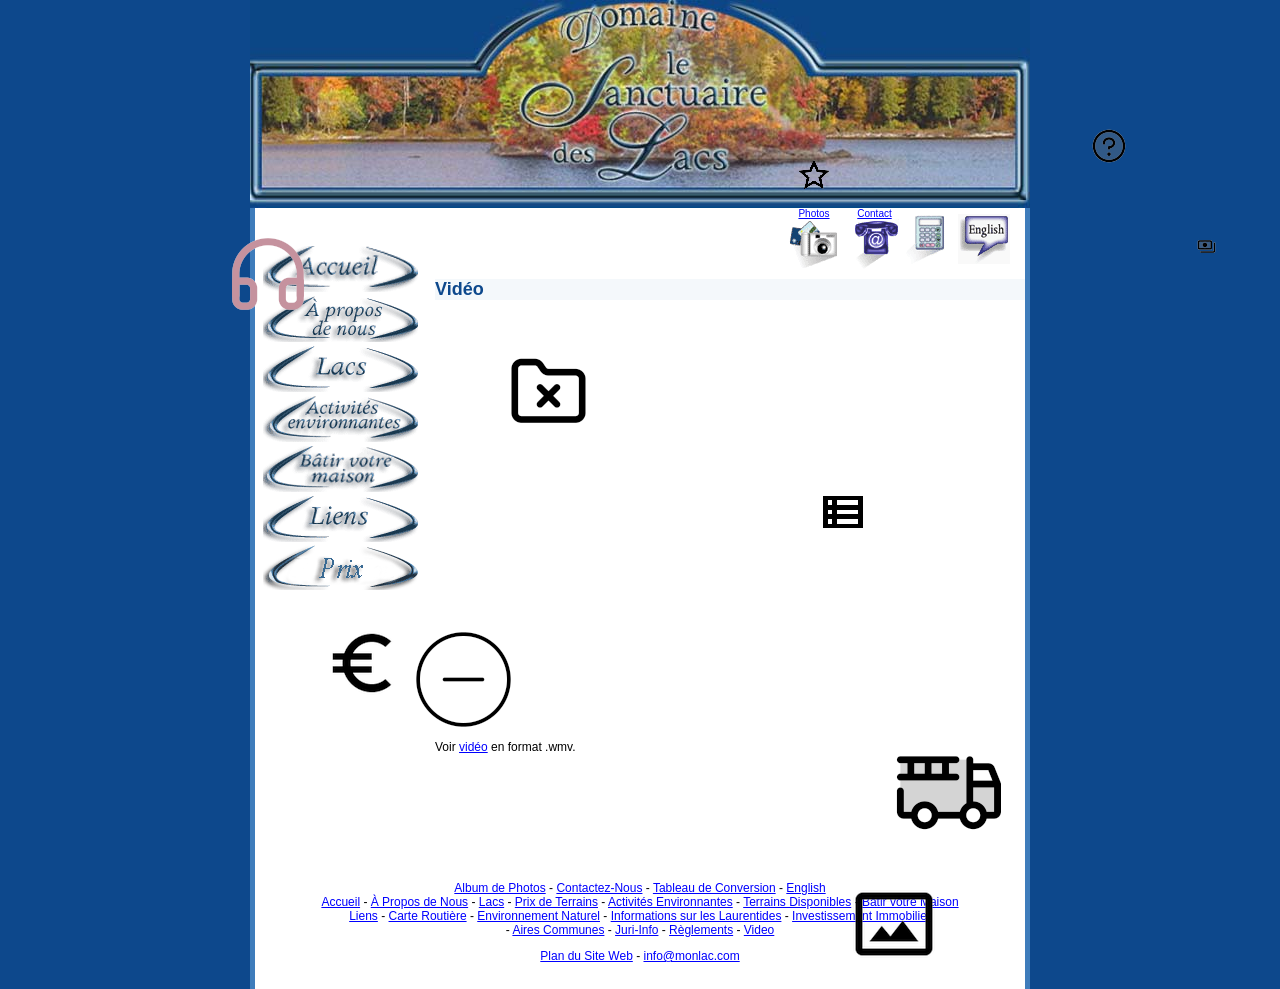 Image resolution: width=1280 pixels, height=989 pixels. Describe the element at coordinates (844, 512) in the screenshot. I see `switch to list view` at that location.